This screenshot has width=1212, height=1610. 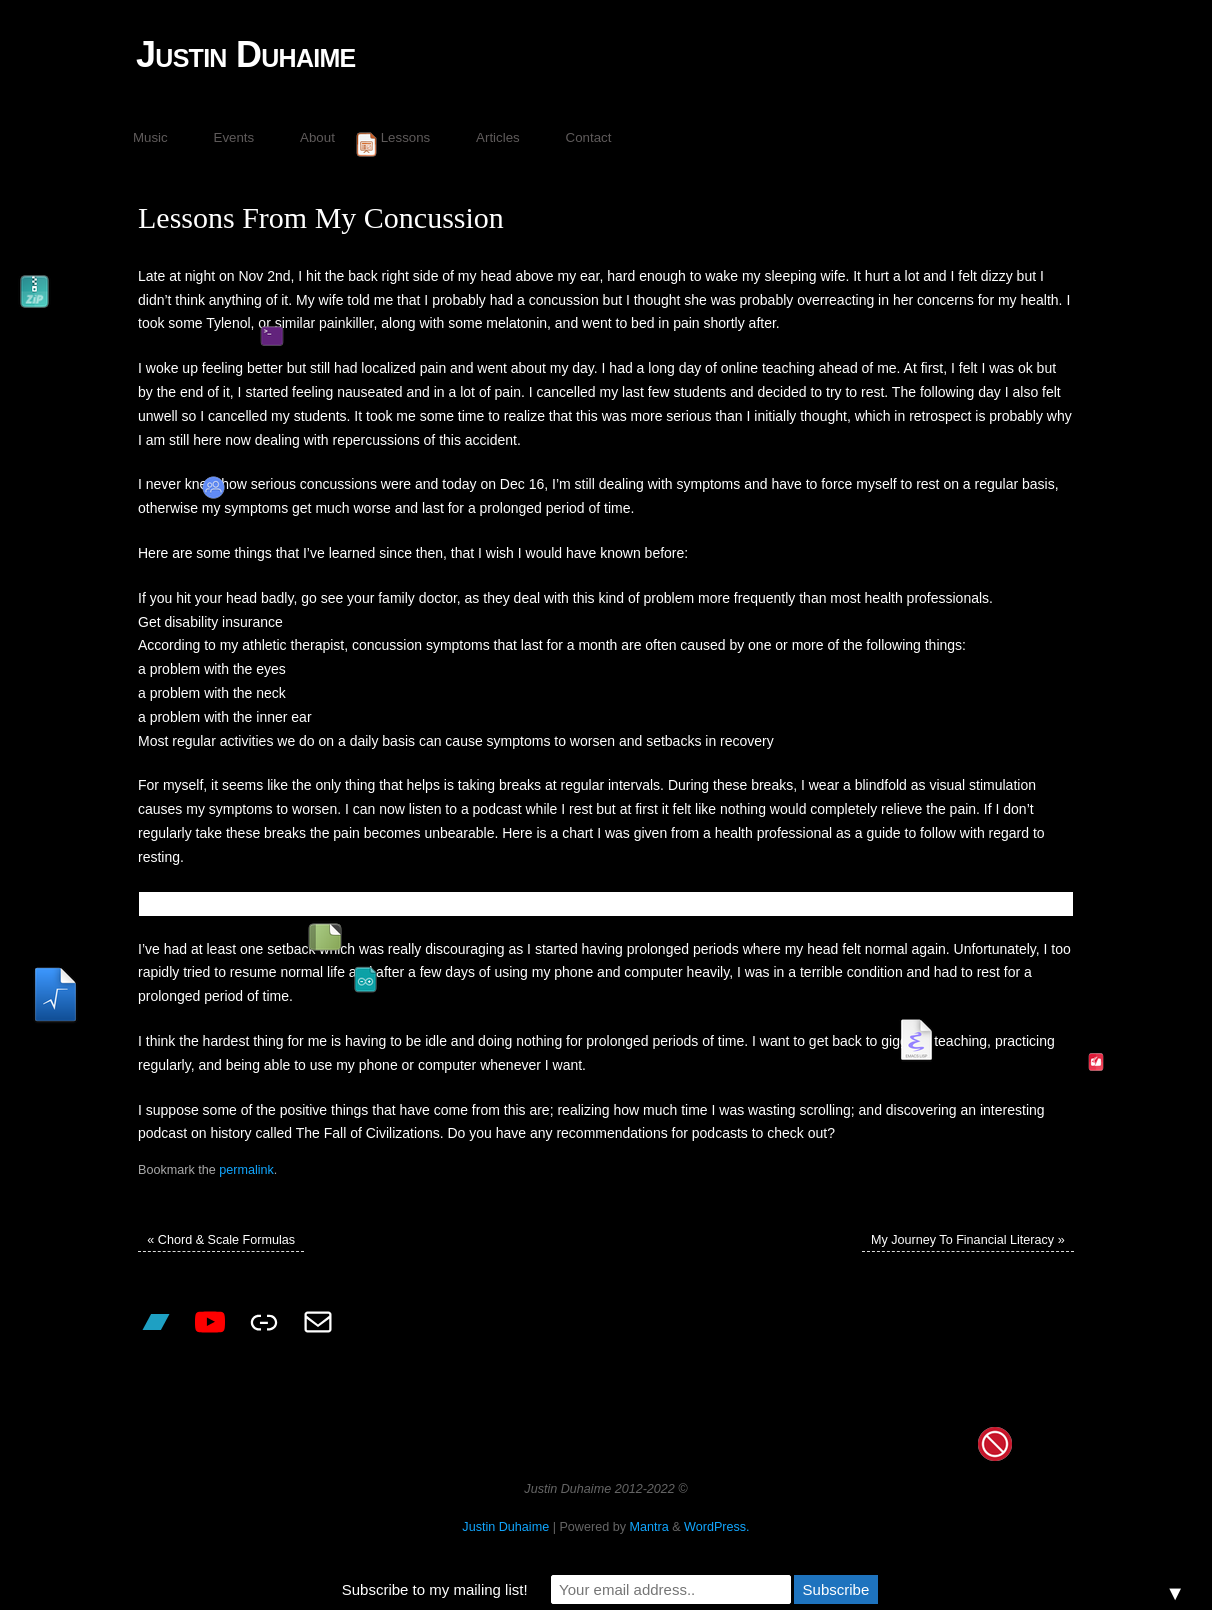 I want to click on delete selected email message, so click(x=995, y=1444).